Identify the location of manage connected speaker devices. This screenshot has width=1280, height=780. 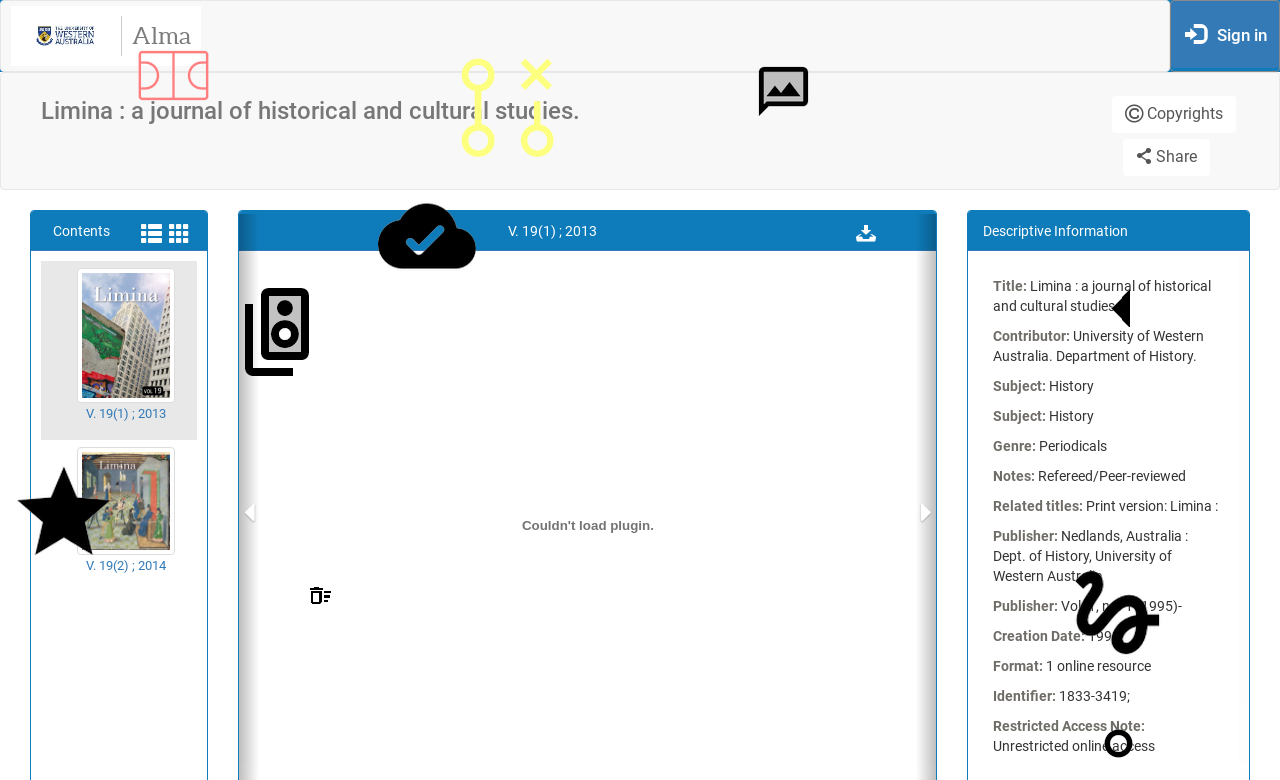
(277, 332).